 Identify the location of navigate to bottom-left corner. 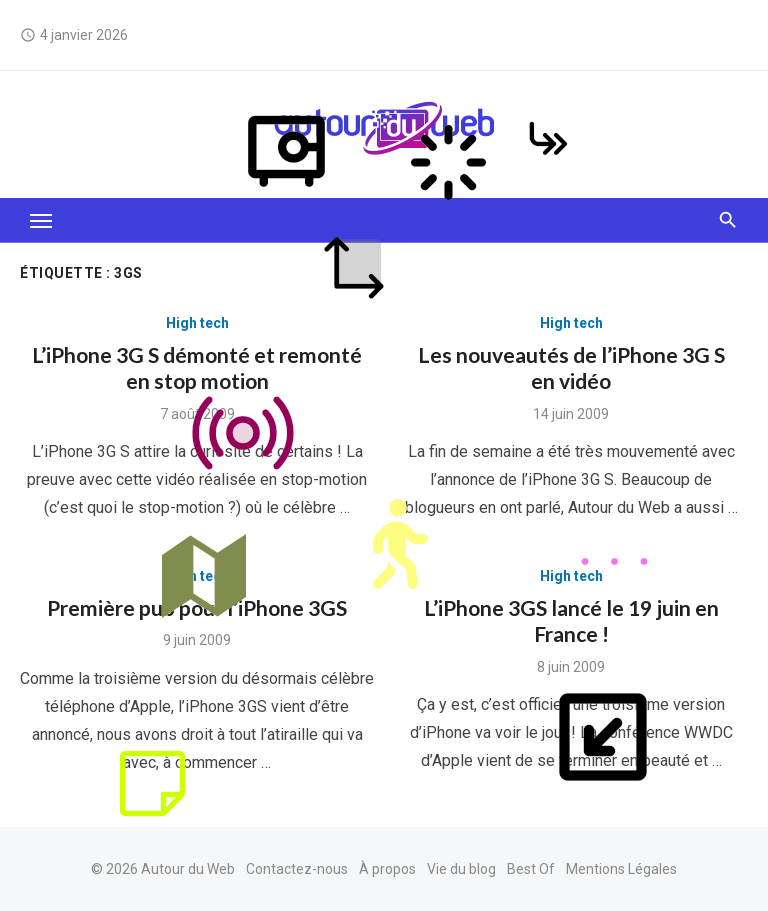
(603, 737).